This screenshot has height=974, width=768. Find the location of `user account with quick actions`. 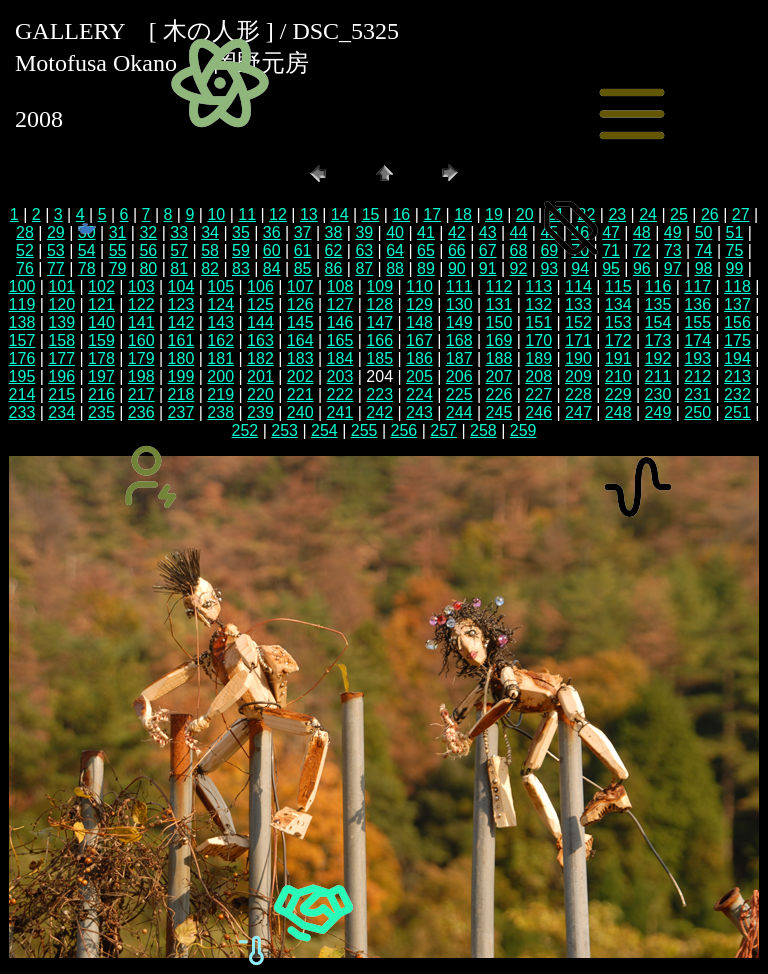

user account with quick actions is located at coordinates (146, 475).